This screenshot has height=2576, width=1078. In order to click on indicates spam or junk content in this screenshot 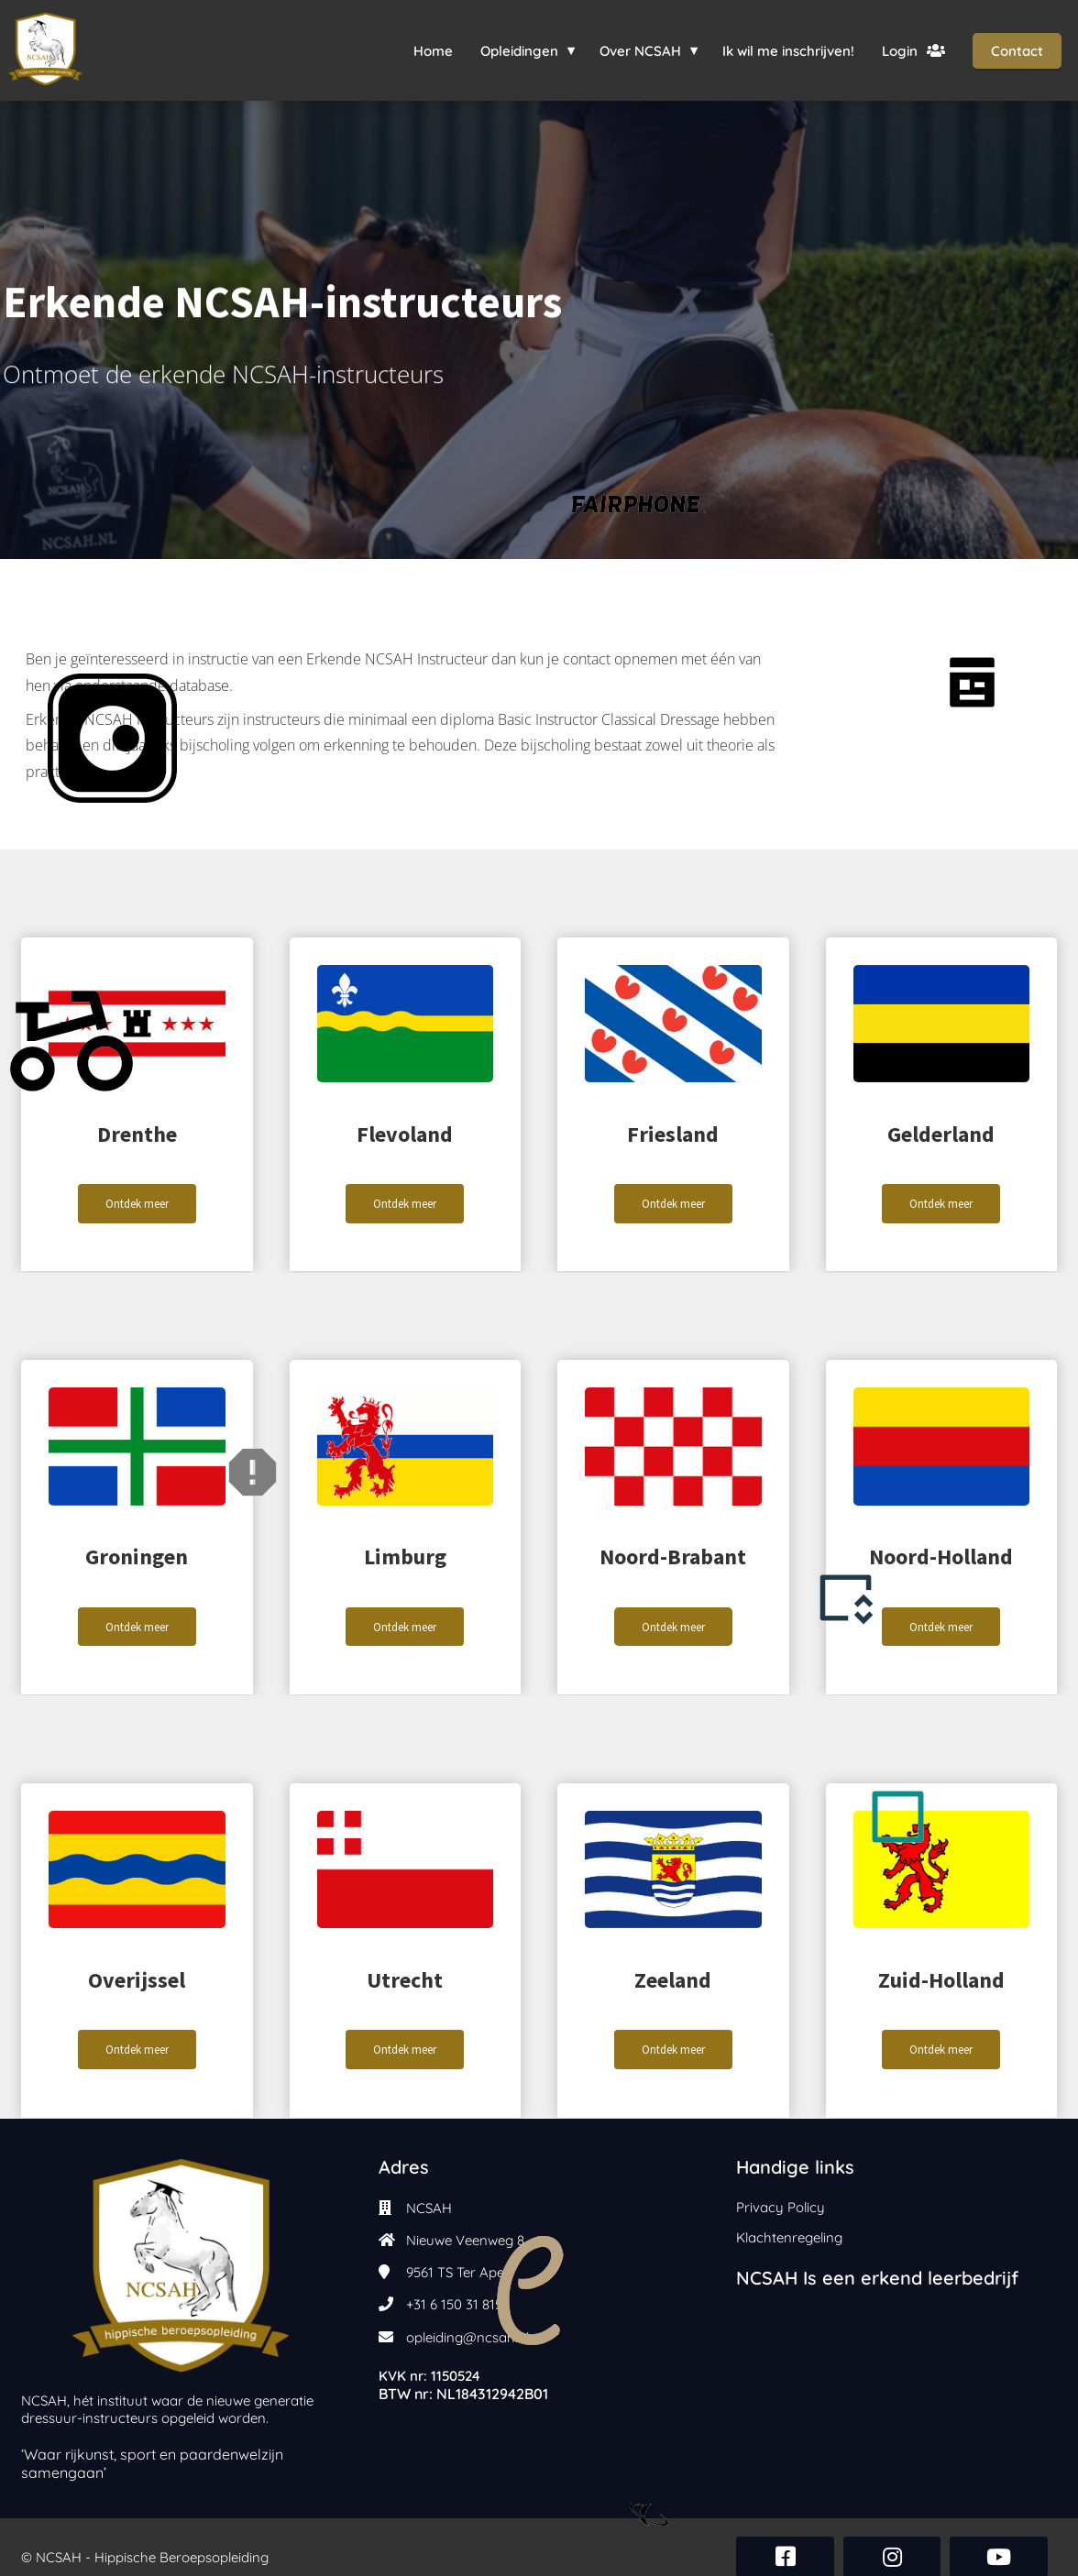, I will do `click(252, 1472)`.